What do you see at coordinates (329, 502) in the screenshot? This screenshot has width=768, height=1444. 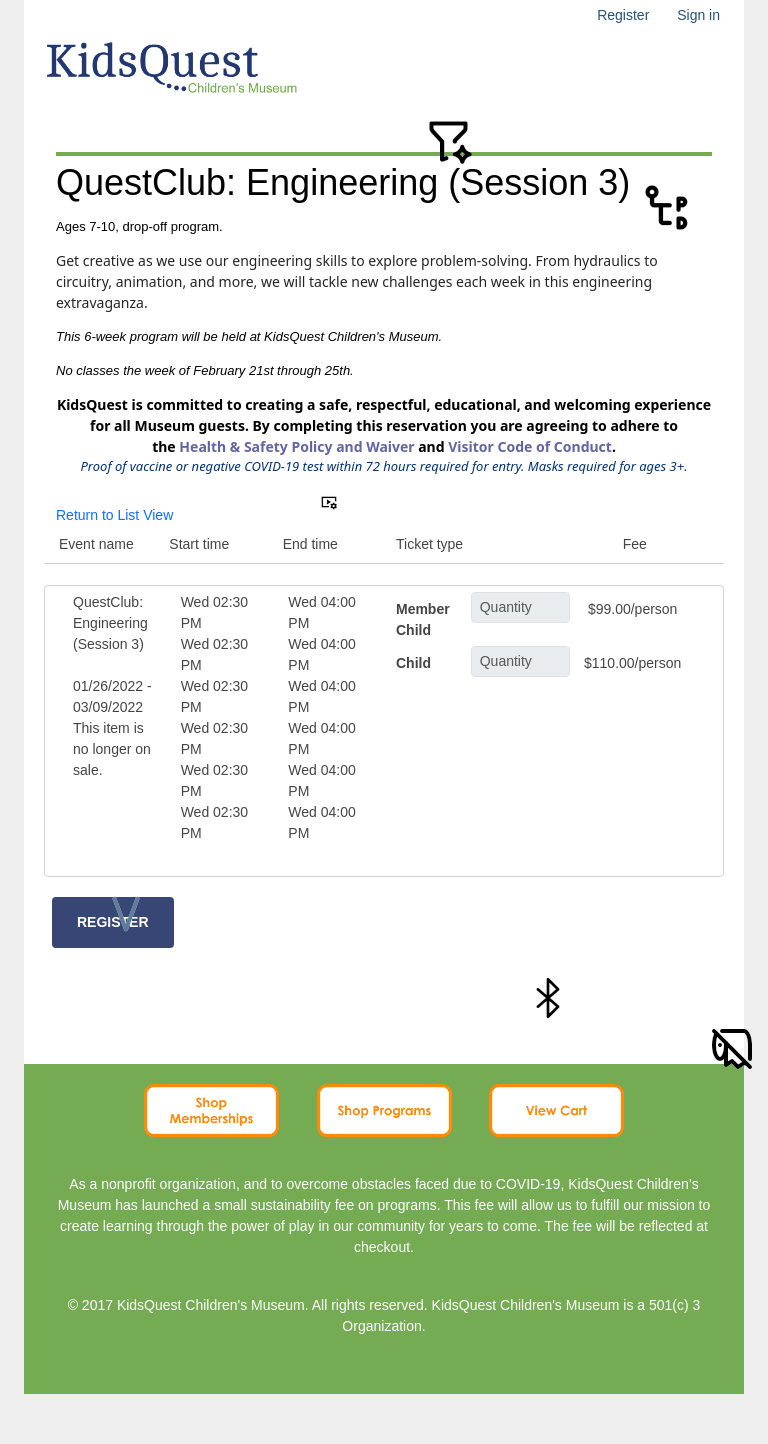 I see `adjust video playback settings` at bounding box center [329, 502].